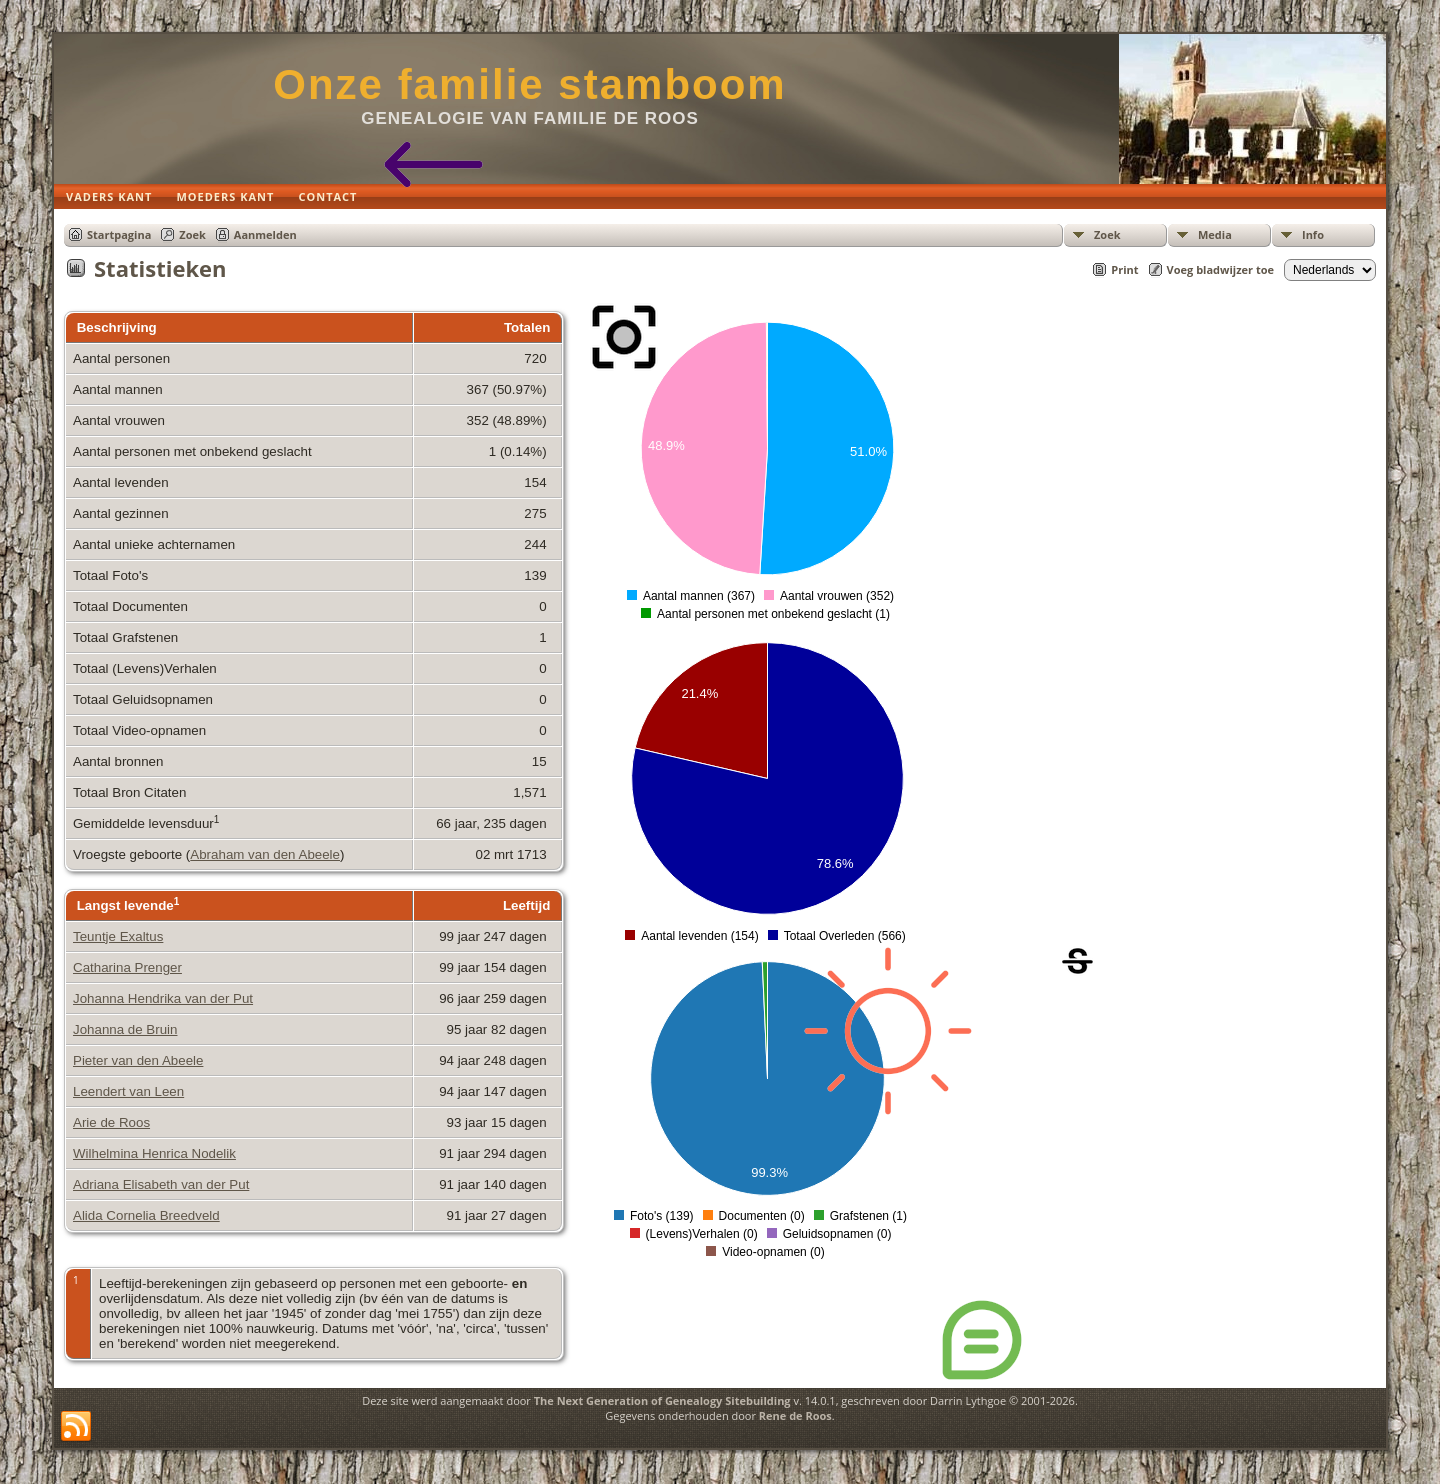 The width and height of the screenshot is (1440, 1484). I want to click on switch to light mode, so click(888, 1031).